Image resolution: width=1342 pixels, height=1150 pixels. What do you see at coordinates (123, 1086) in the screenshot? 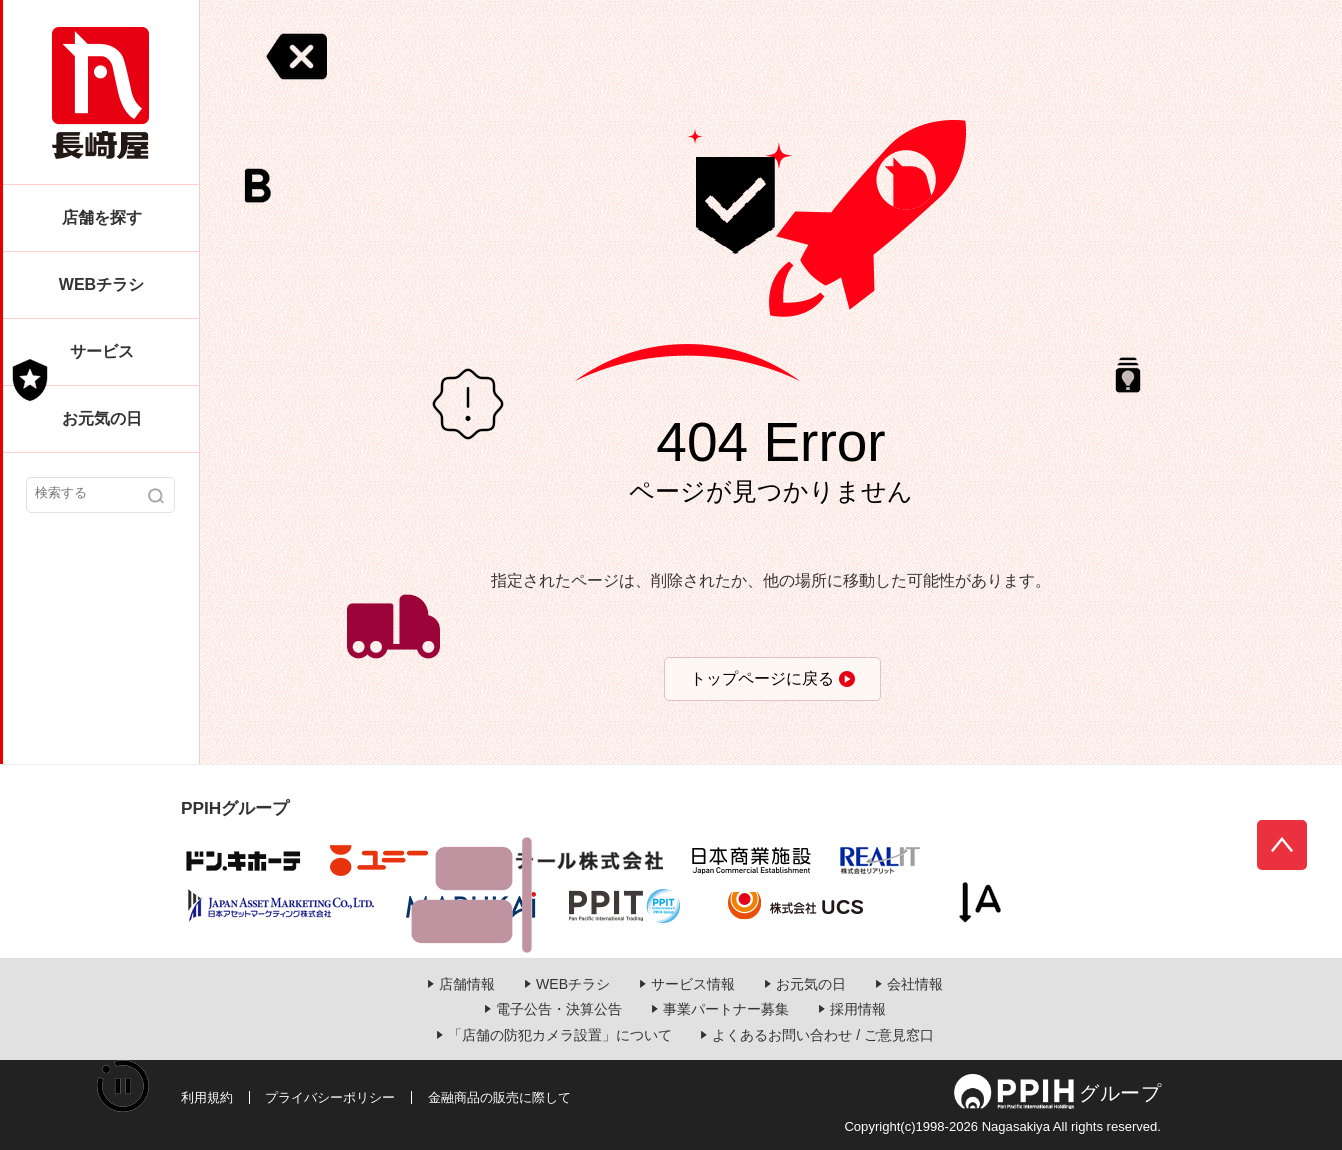
I see `pause motion photo playback` at bounding box center [123, 1086].